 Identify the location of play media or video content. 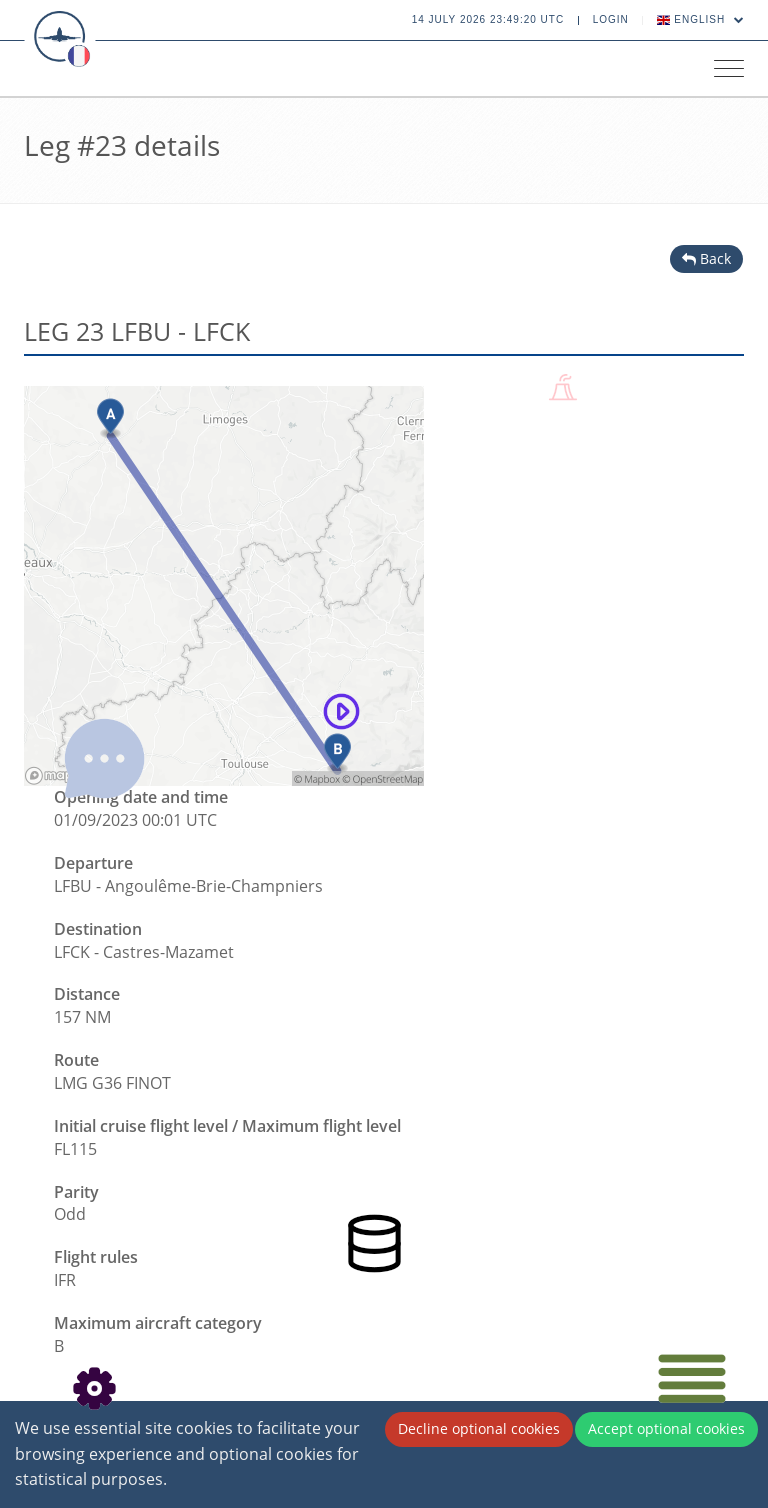
(341, 711).